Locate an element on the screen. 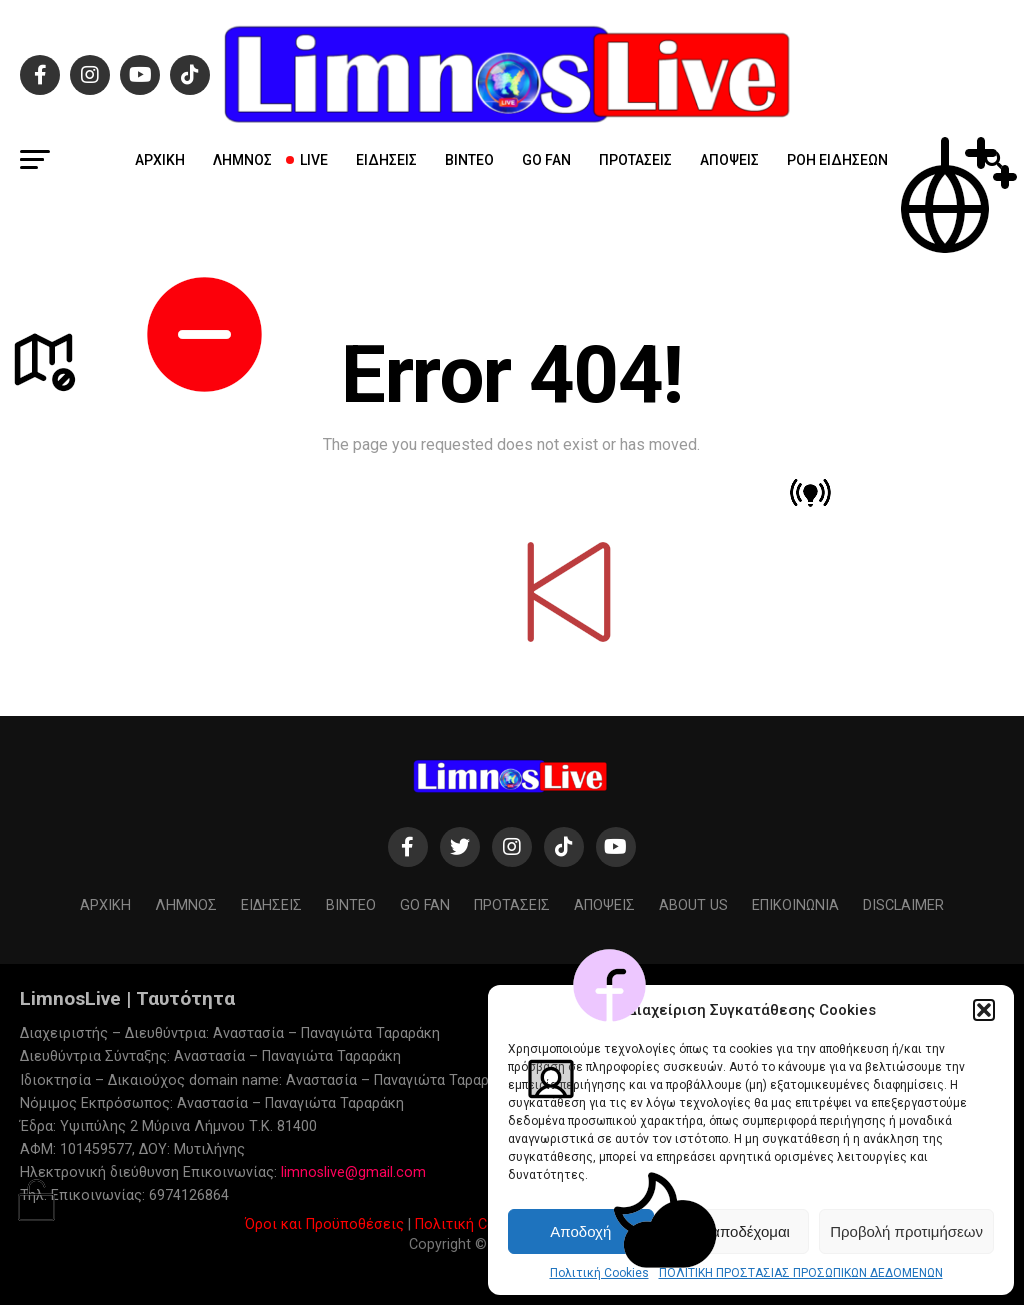  open Facebook app is located at coordinates (609, 985).